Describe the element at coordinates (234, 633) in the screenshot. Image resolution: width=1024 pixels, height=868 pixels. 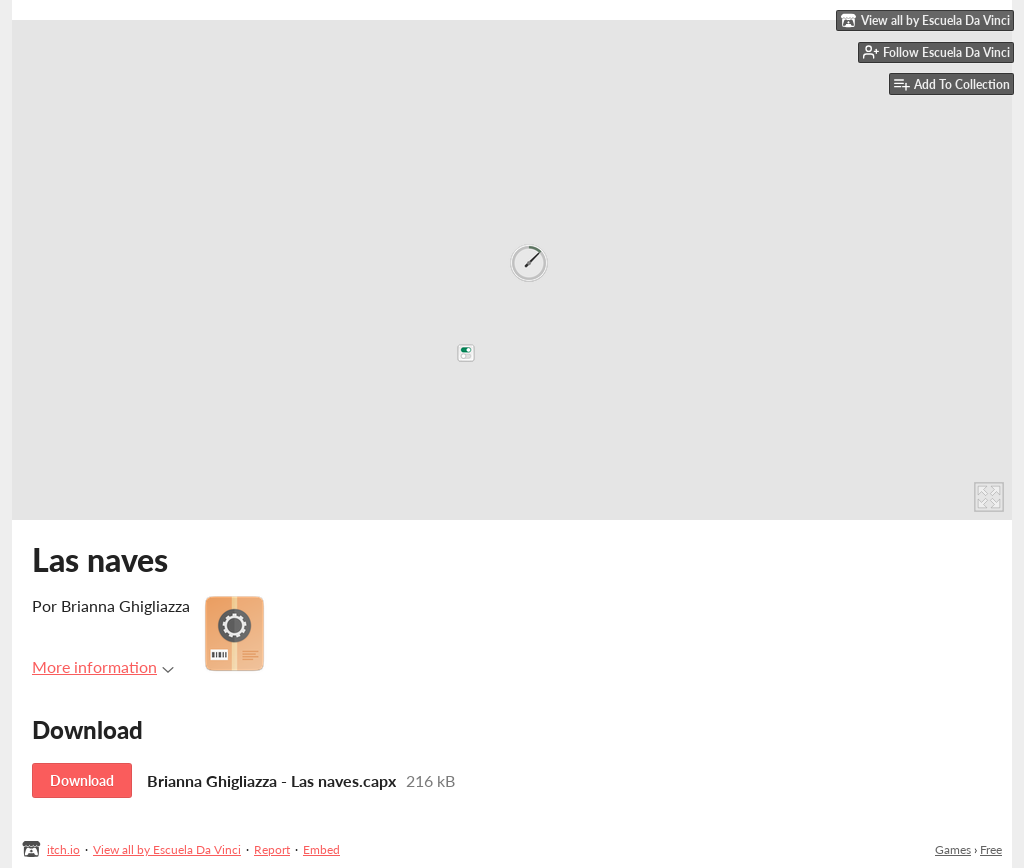
I see `software package being configured or installed` at that location.